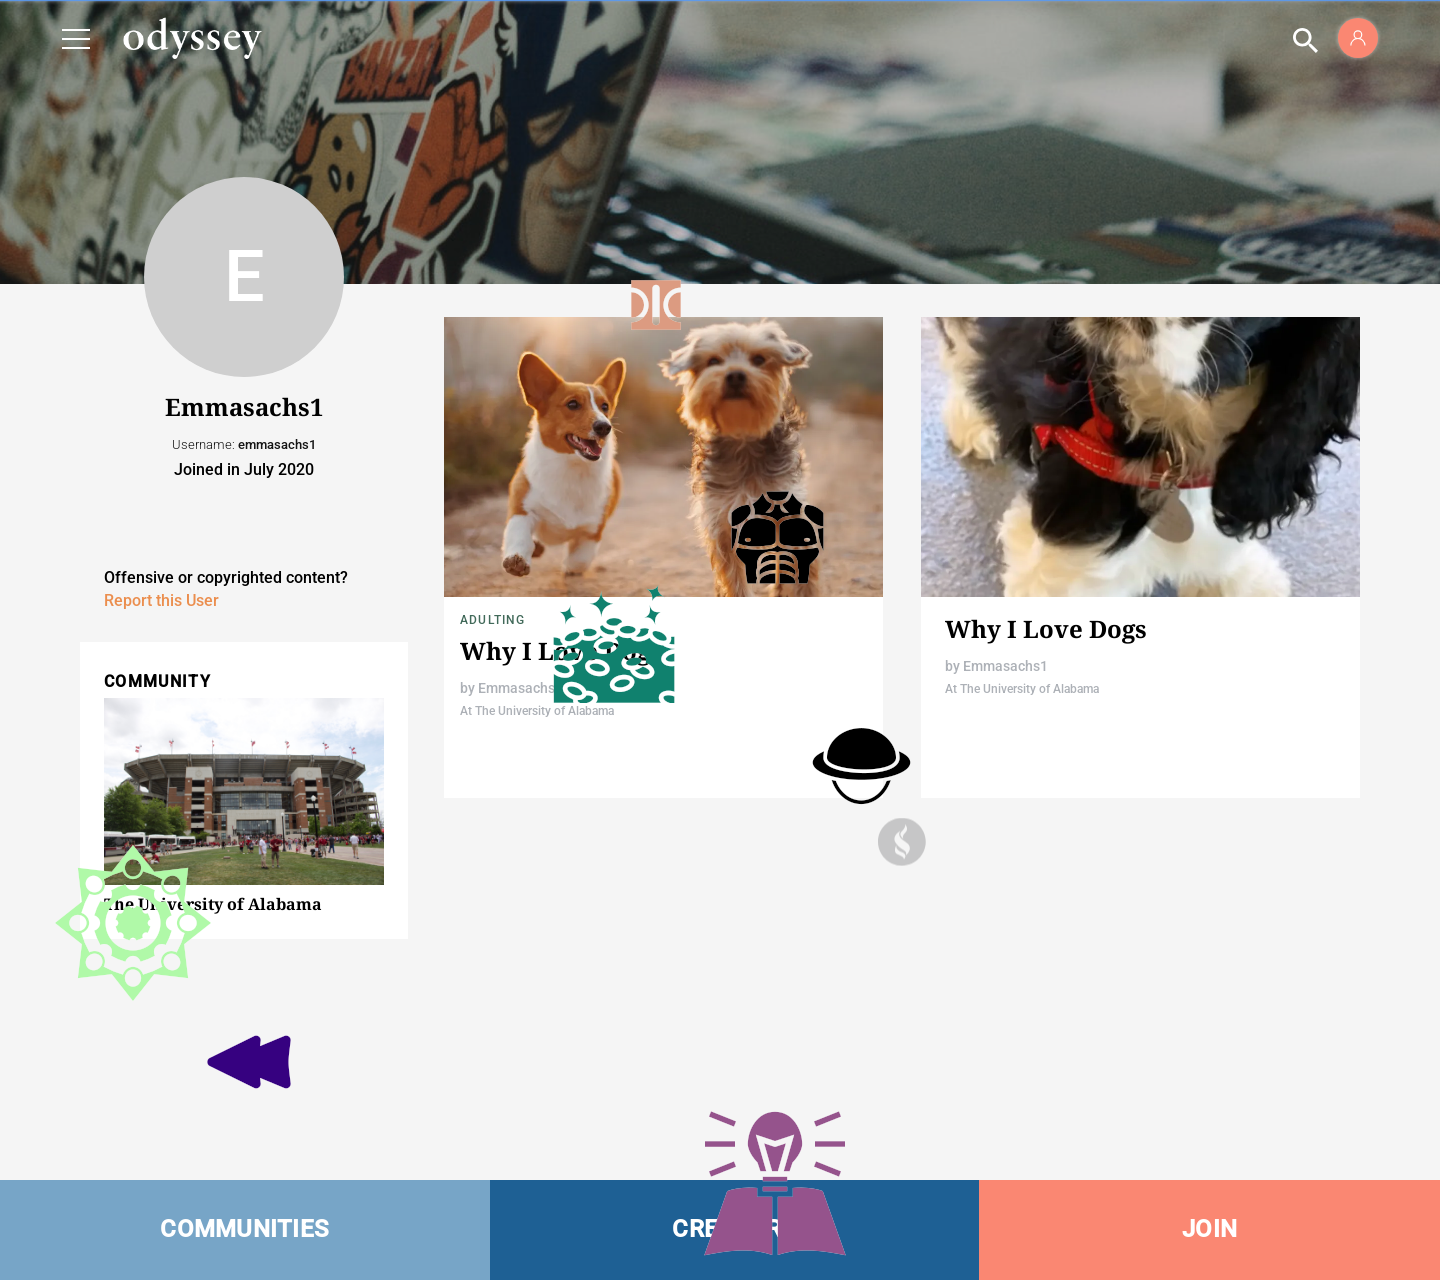 Image resolution: width=1440 pixels, height=1280 pixels. Describe the element at coordinates (775, 1184) in the screenshot. I see `get inspired with creative ideas or tips` at that location.